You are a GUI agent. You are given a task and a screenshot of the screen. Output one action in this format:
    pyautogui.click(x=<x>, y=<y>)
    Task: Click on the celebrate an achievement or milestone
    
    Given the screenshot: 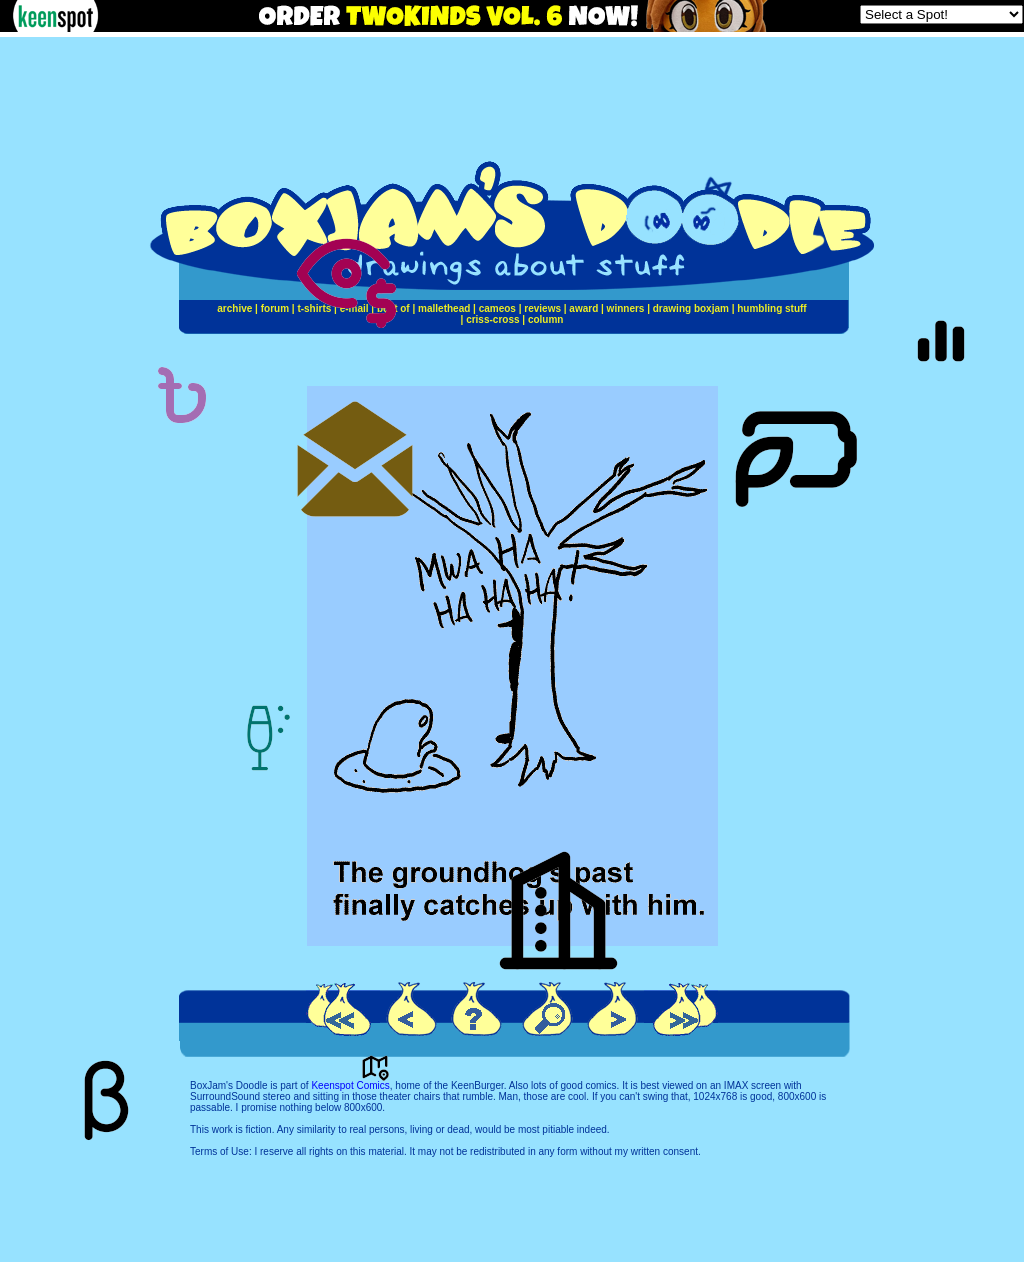 What is the action you would take?
    pyautogui.click(x=262, y=738)
    